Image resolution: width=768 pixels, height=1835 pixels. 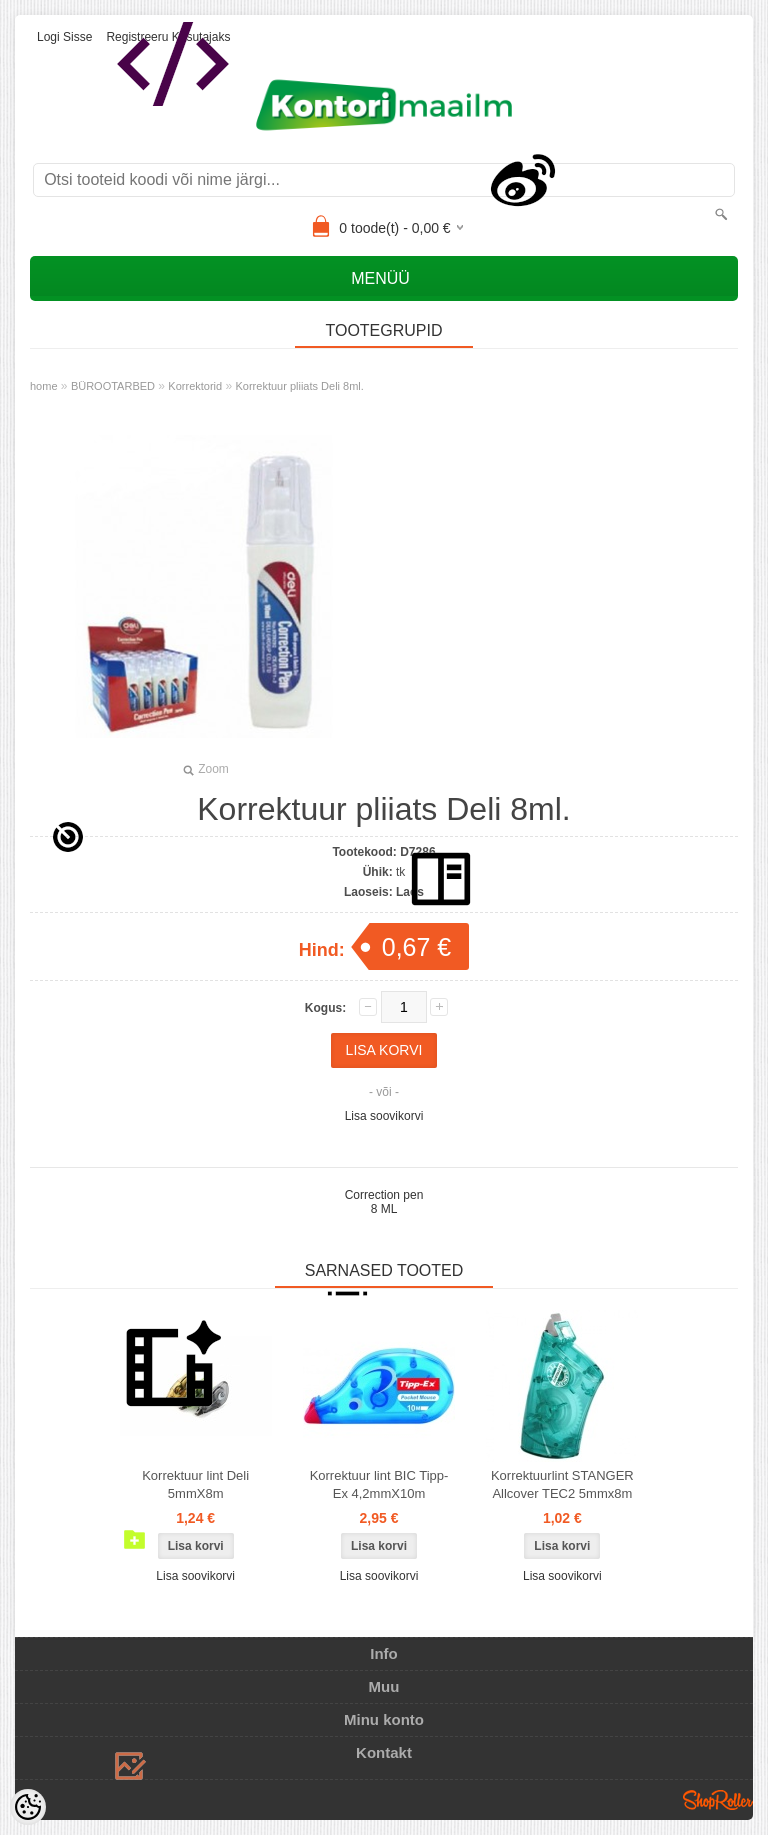 What do you see at coordinates (523, 181) in the screenshot?
I see `open Weibo app` at bounding box center [523, 181].